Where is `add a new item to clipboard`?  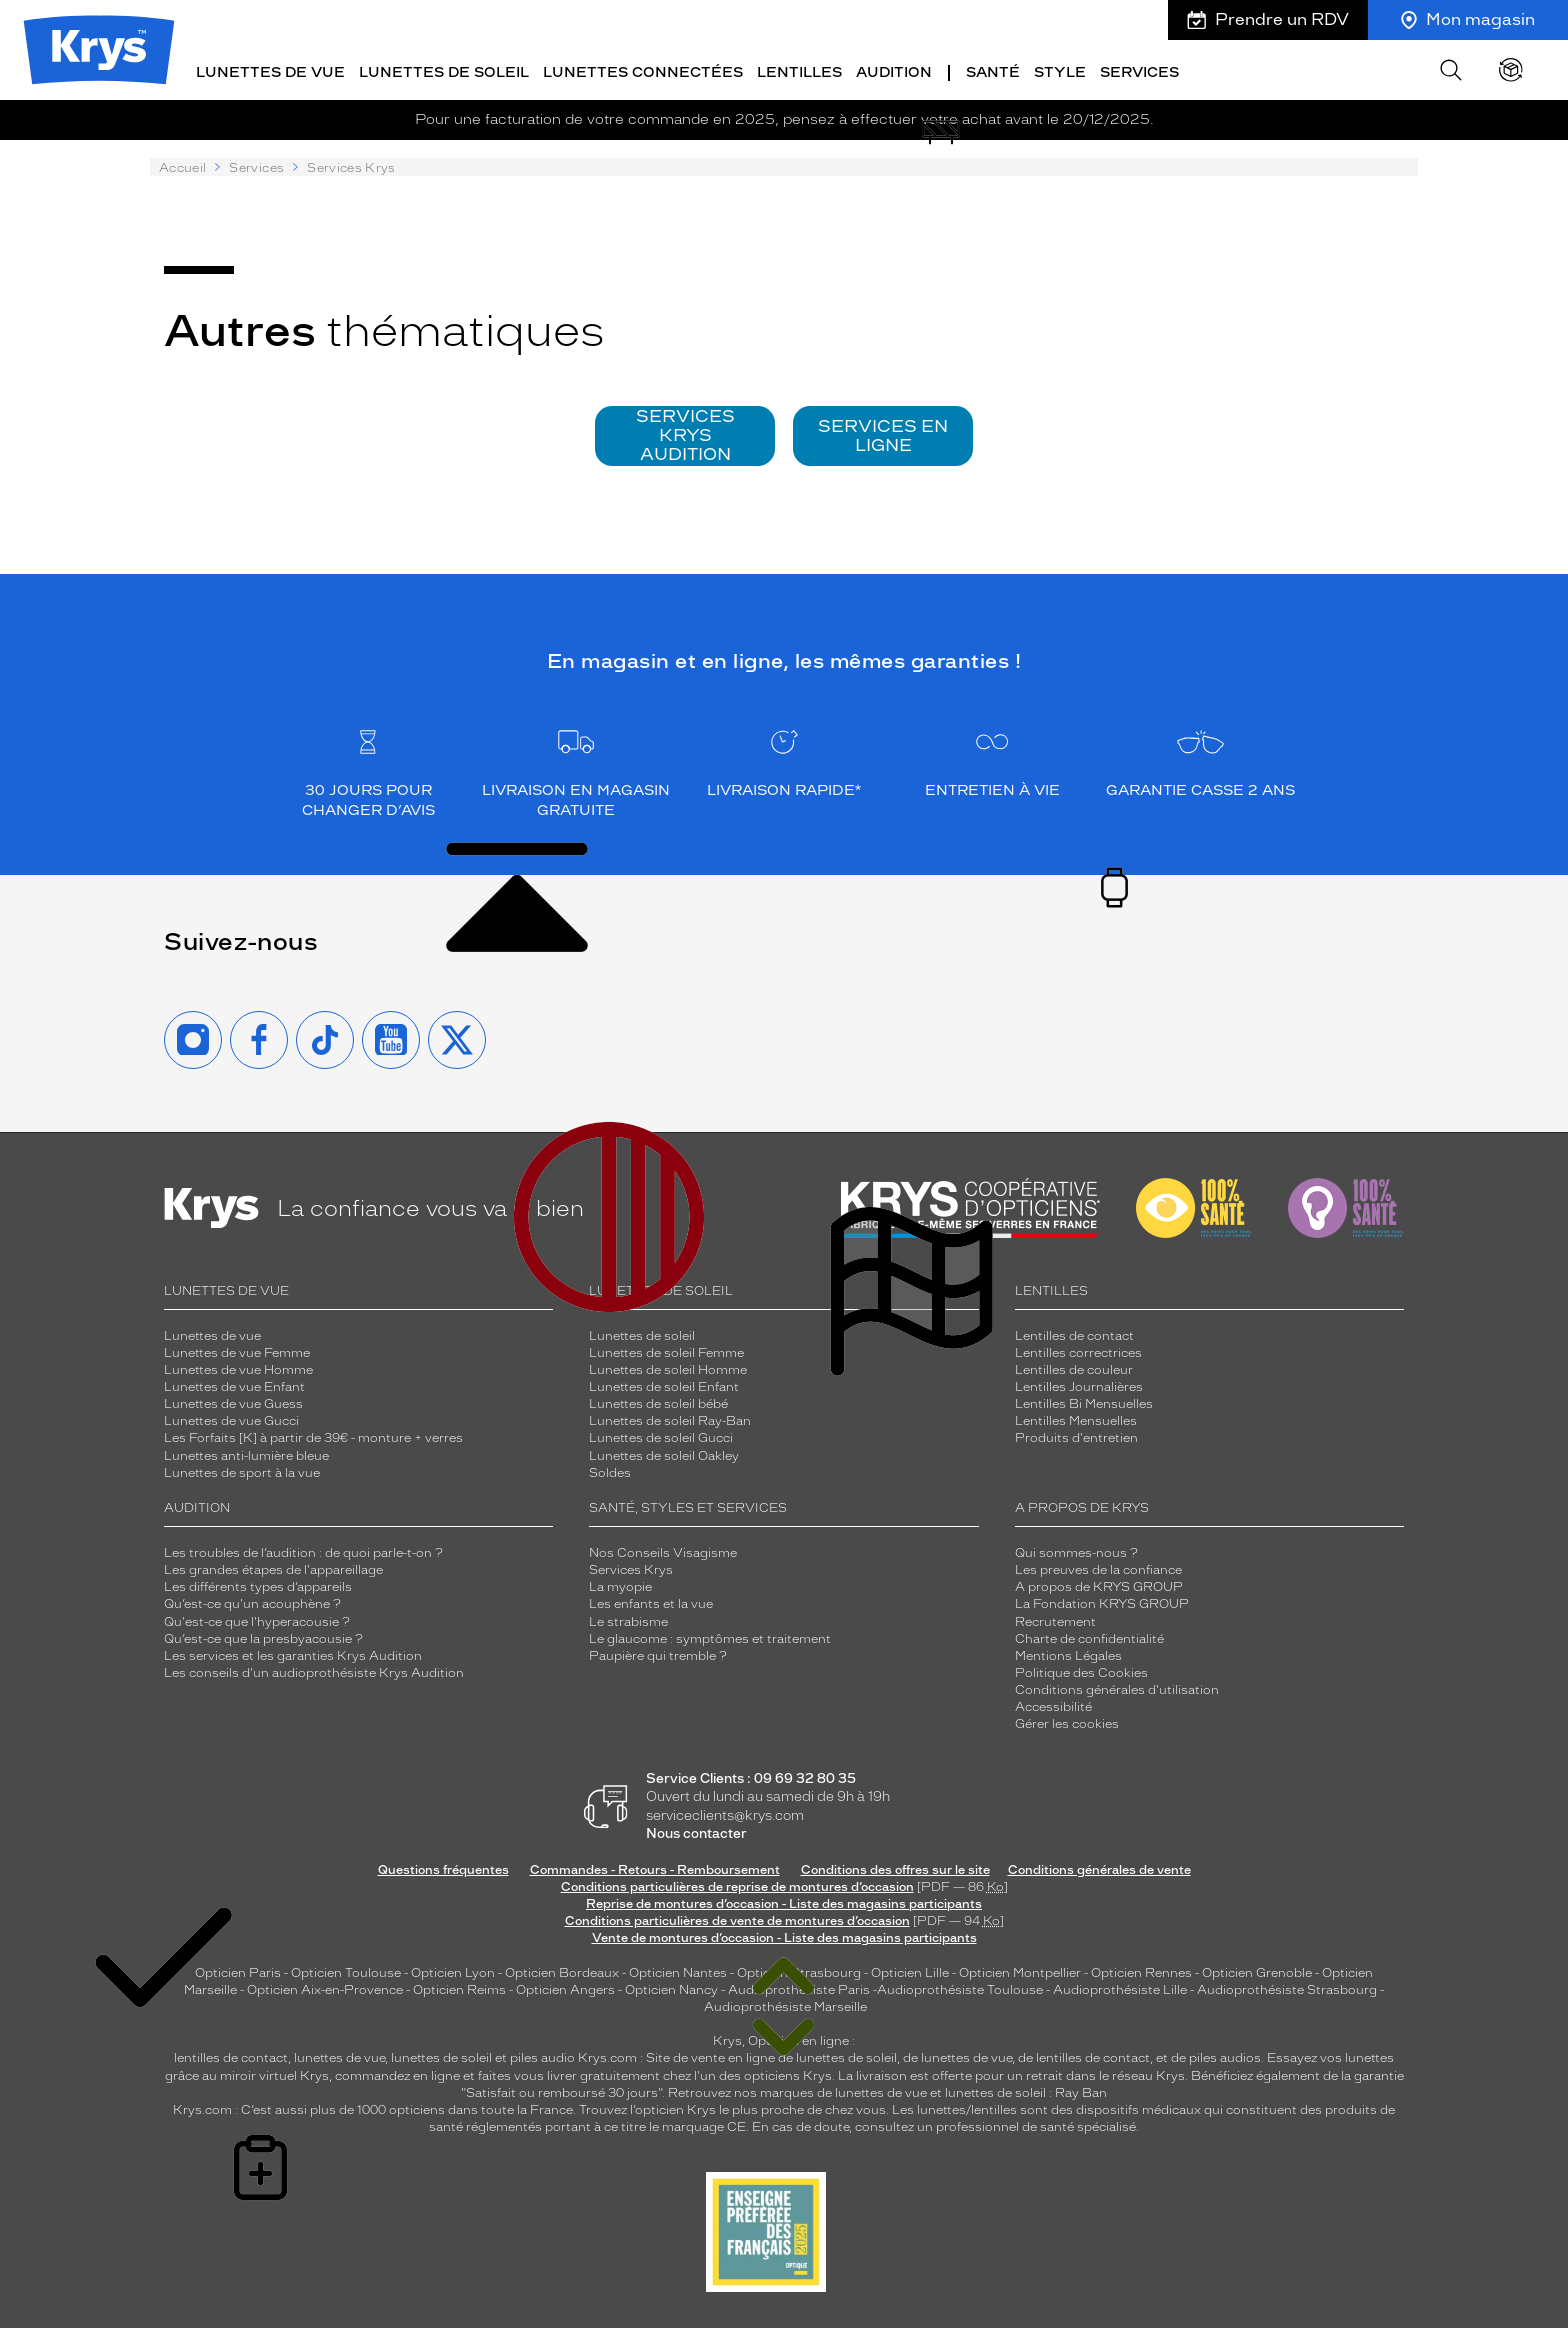 add a new item to clipboard is located at coordinates (260, 2167).